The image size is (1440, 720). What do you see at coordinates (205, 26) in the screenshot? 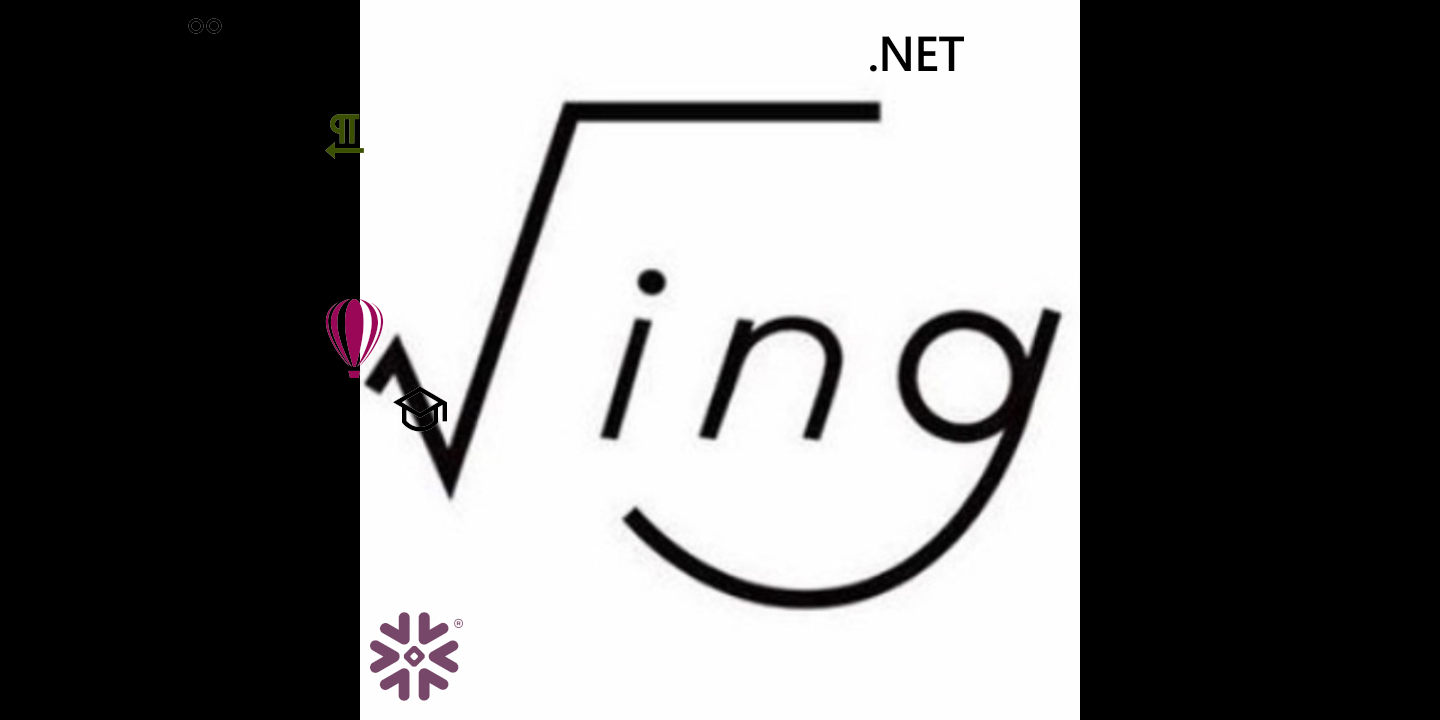
I see `open flickr app` at bounding box center [205, 26].